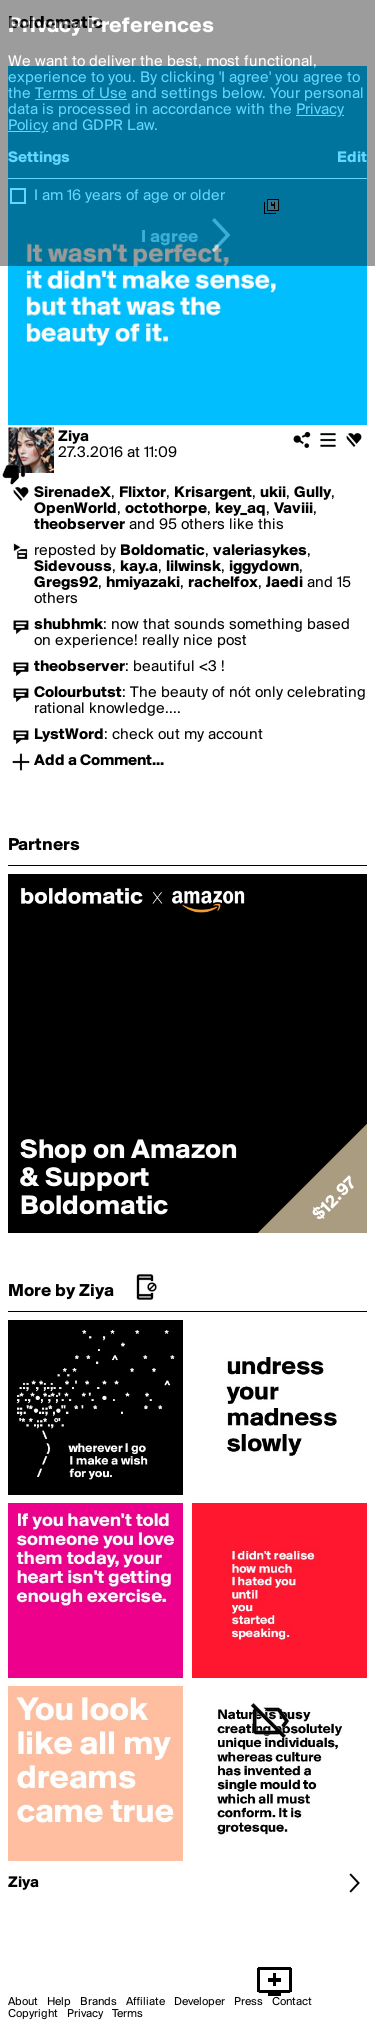  What do you see at coordinates (270, 1721) in the screenshot?
I see `remove a label or tag from an item` at bounding box center [270, 1721].